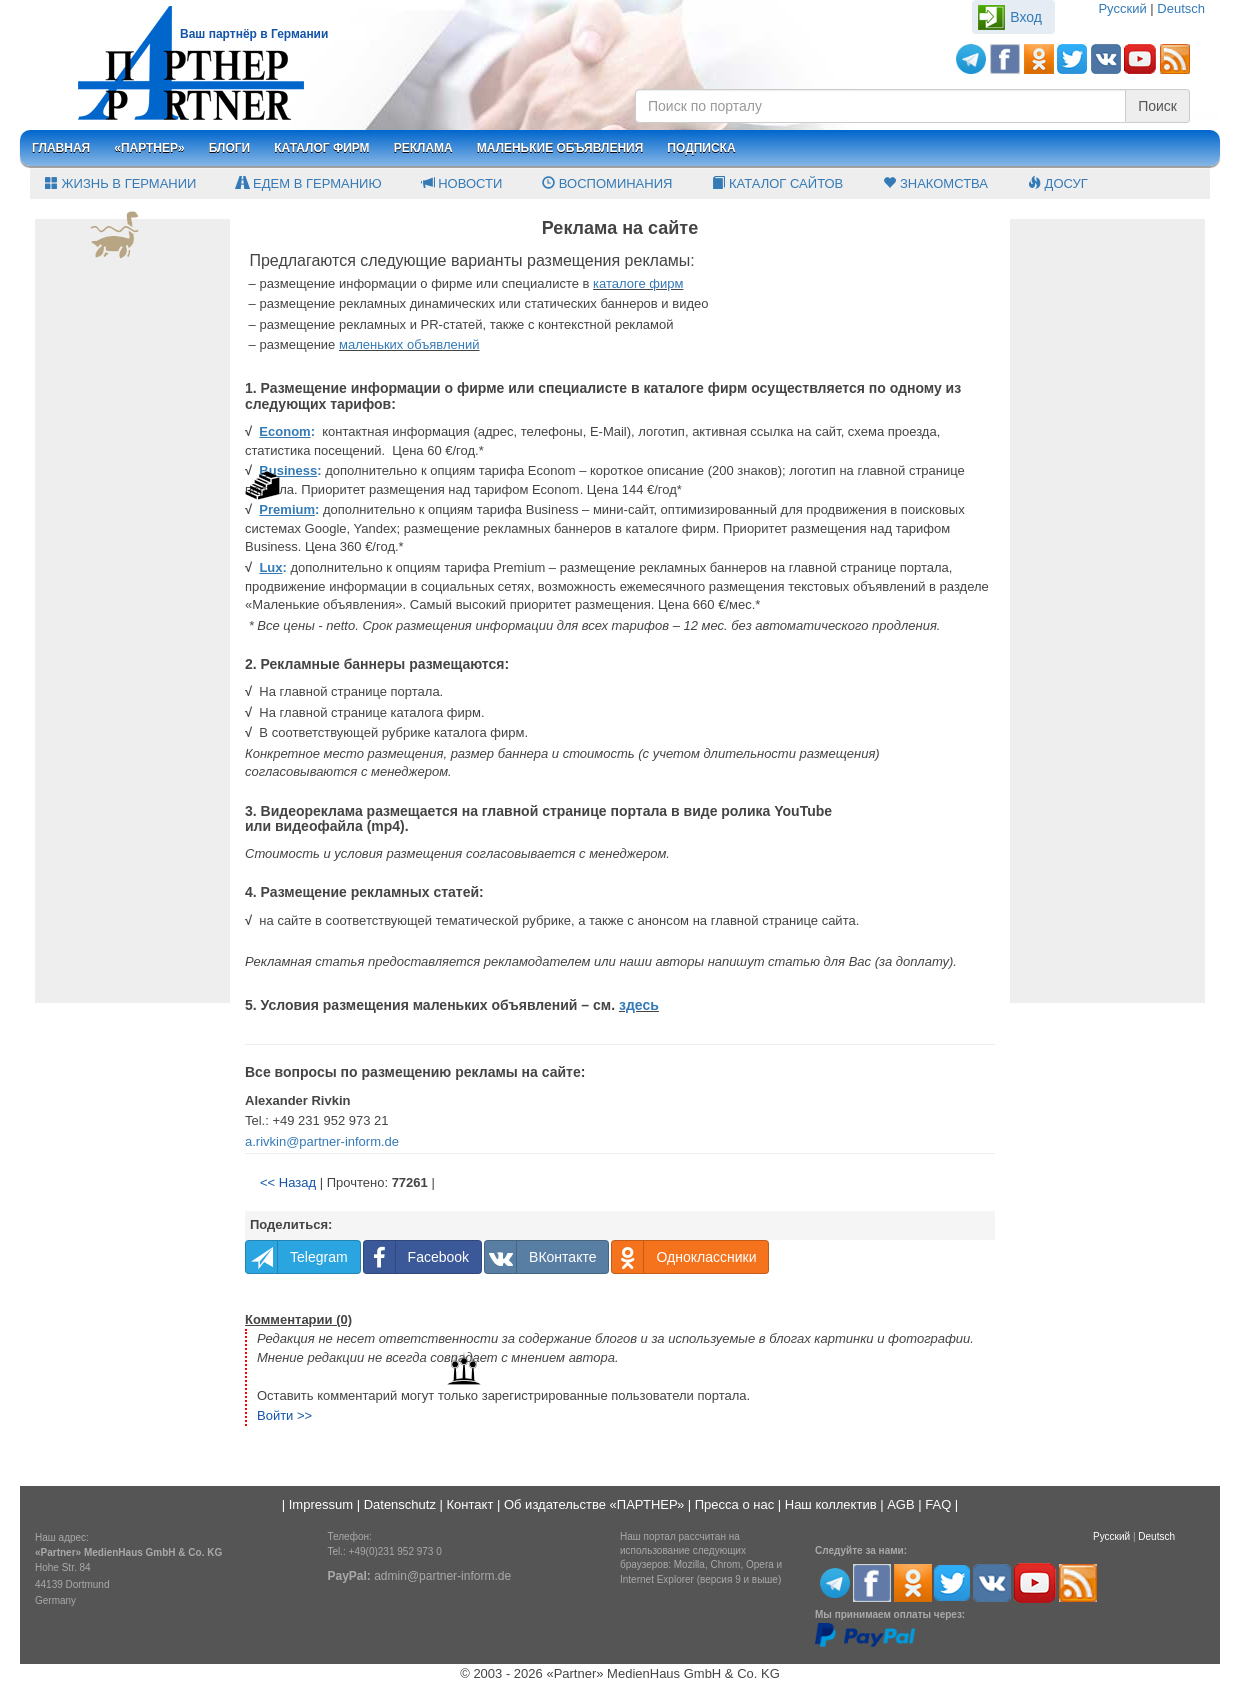 This screenshot has width=1240, height=1705. Describe the element at coordinates (114, 234) in the screenshot. I see `select plesiosaurus character or dinosaur type` at that location.